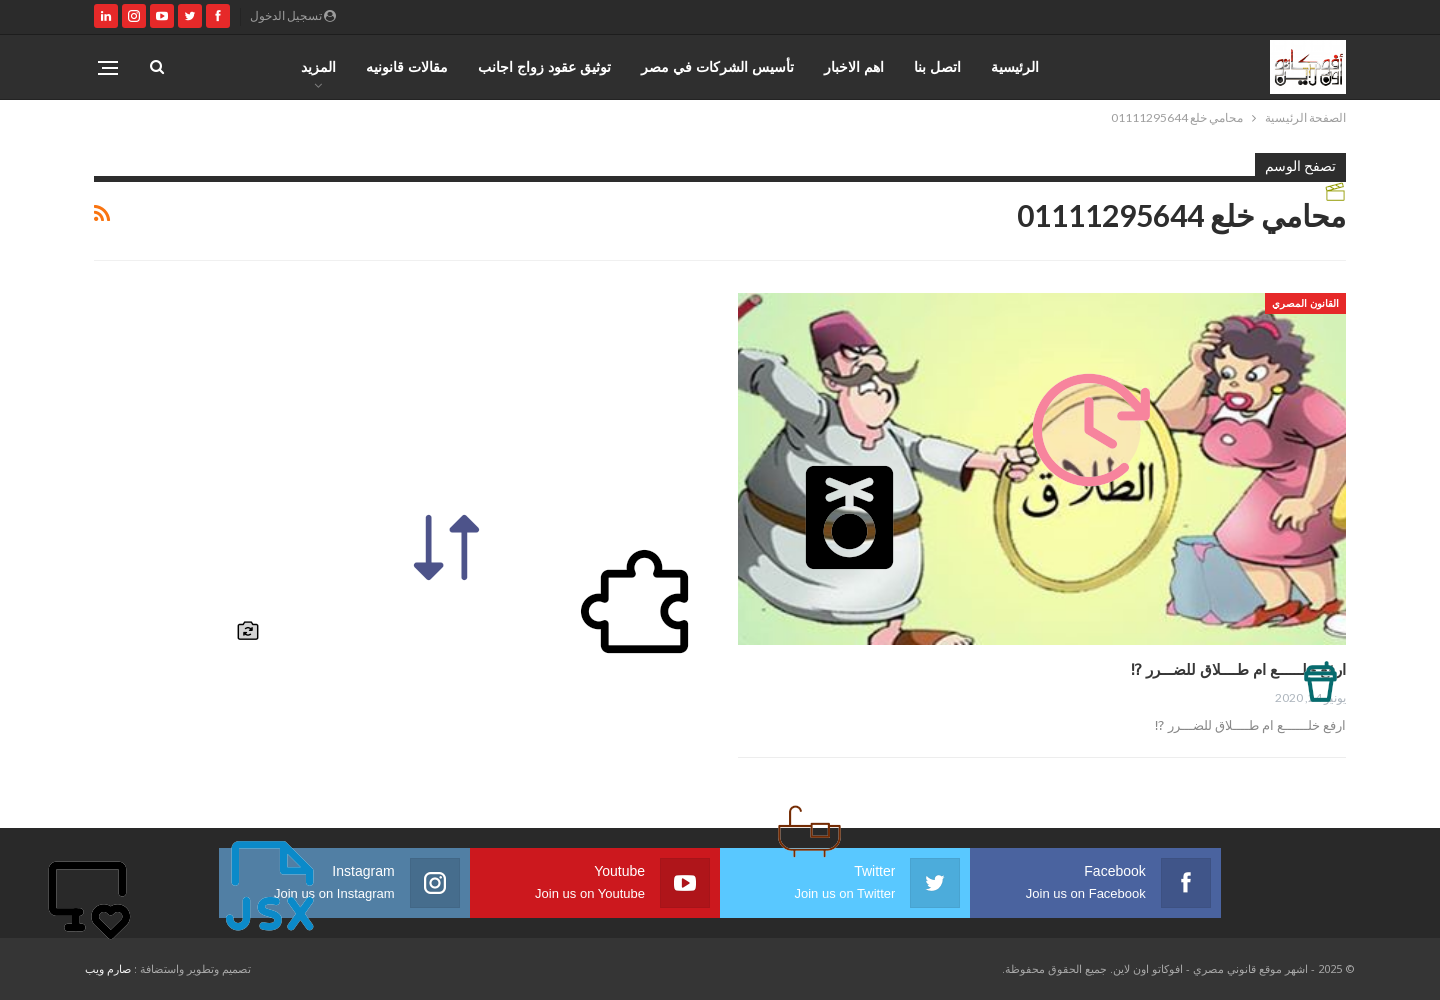 The image size is (1440, 1000). Describe the element at coordinates (272, 889) in the screenshot. I see `a JSX file type indicator` at that location.